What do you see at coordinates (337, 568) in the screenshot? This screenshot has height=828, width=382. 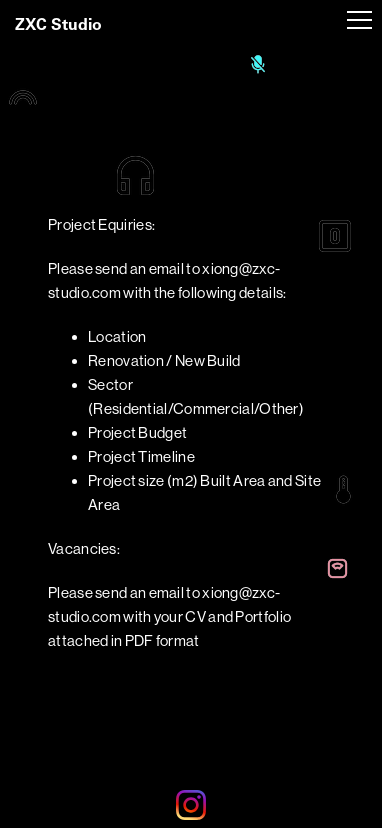 I see `view weight or measurement data` at bounding box center [337, 568].